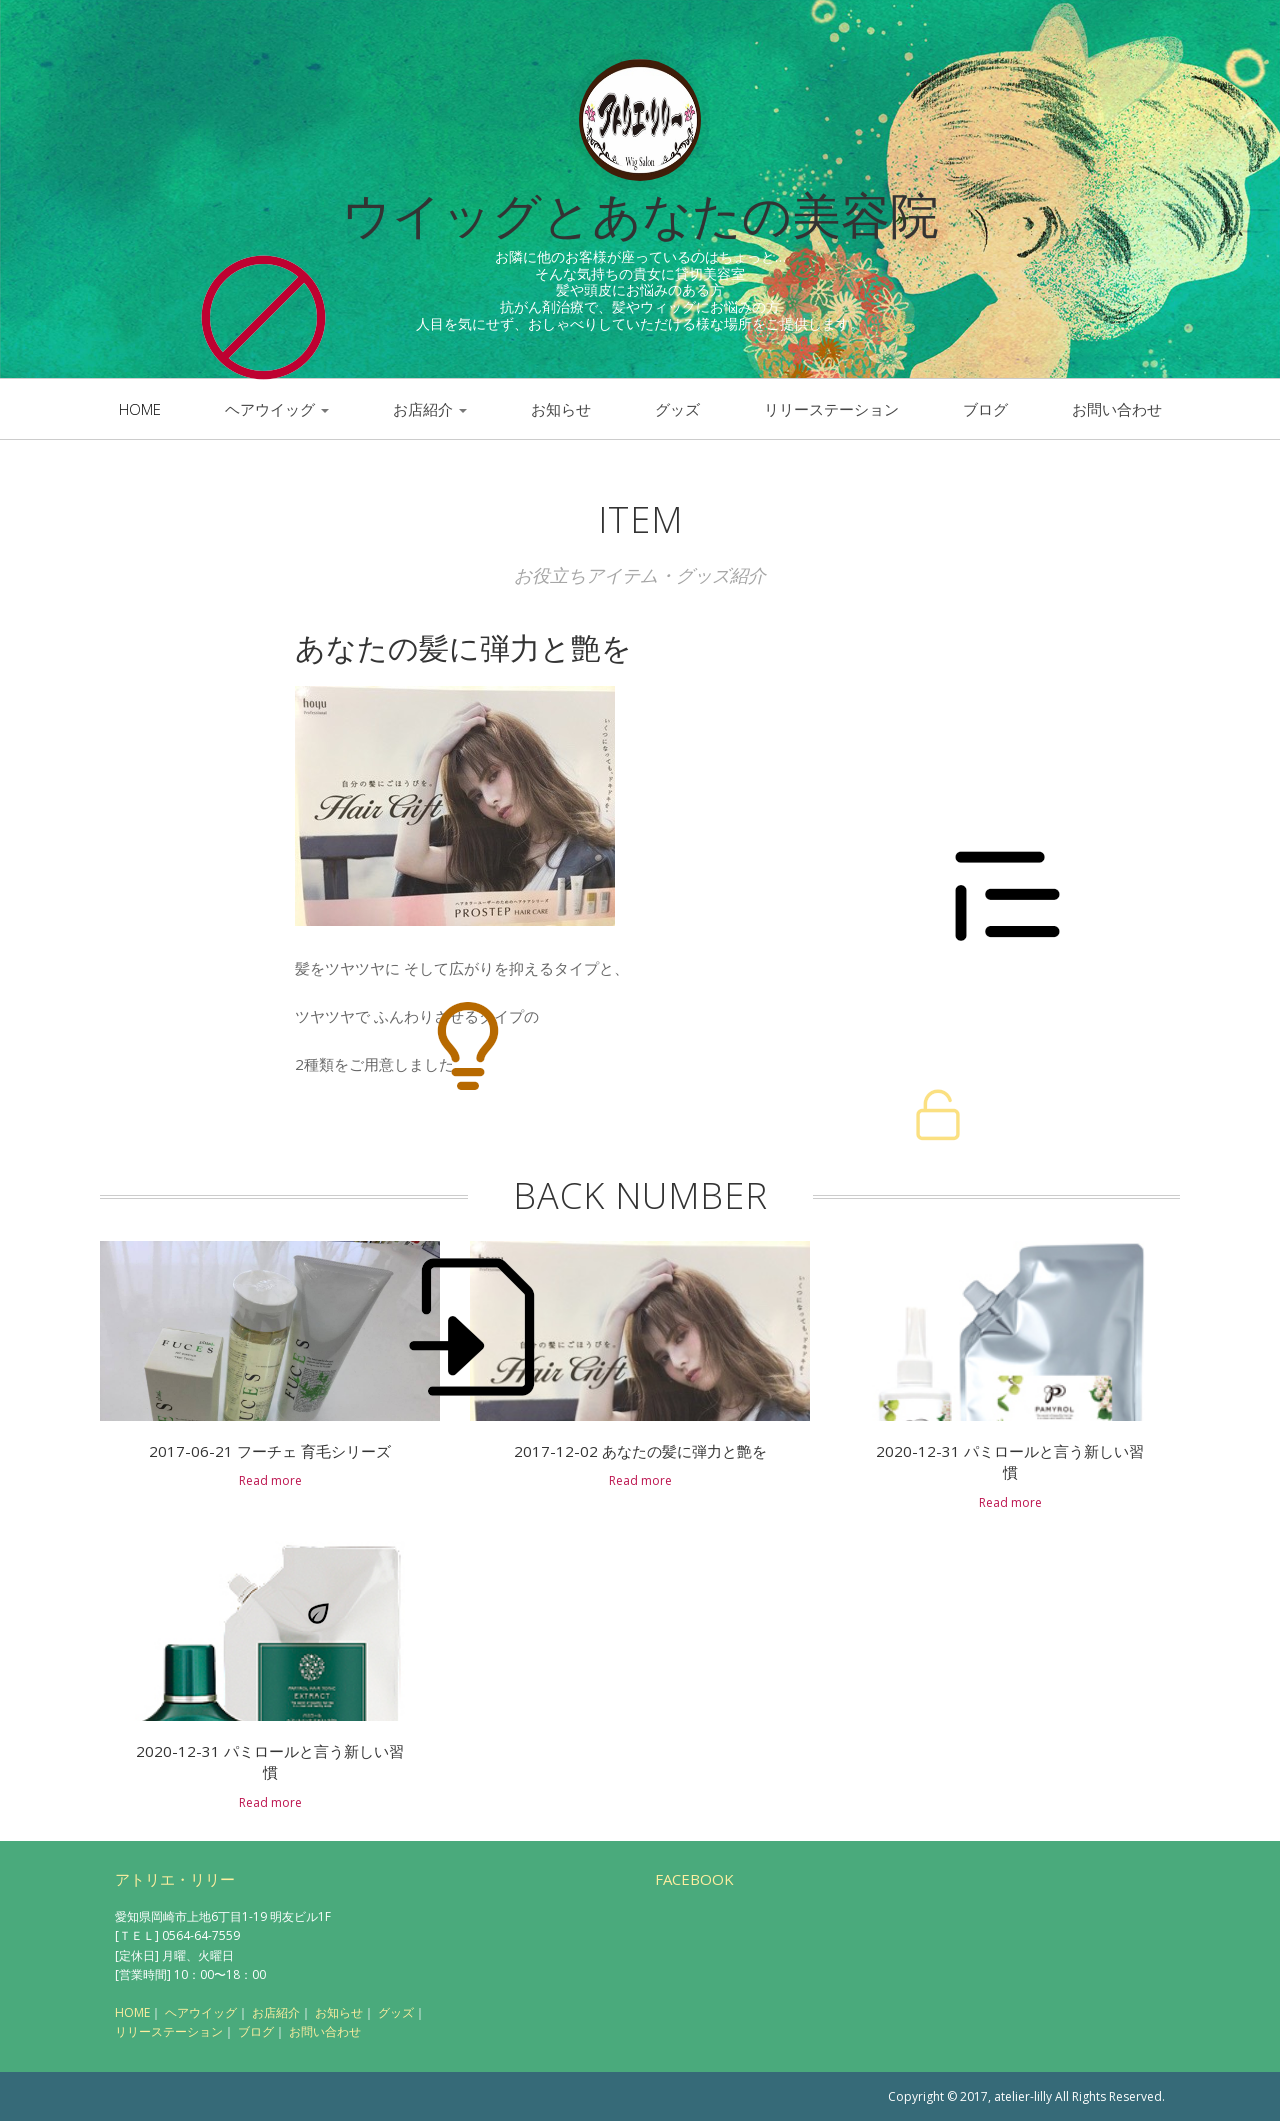 The width and height of the screenshot is (1280, 2121). I want to click on view tips or suggestions, so click(468, 1046).